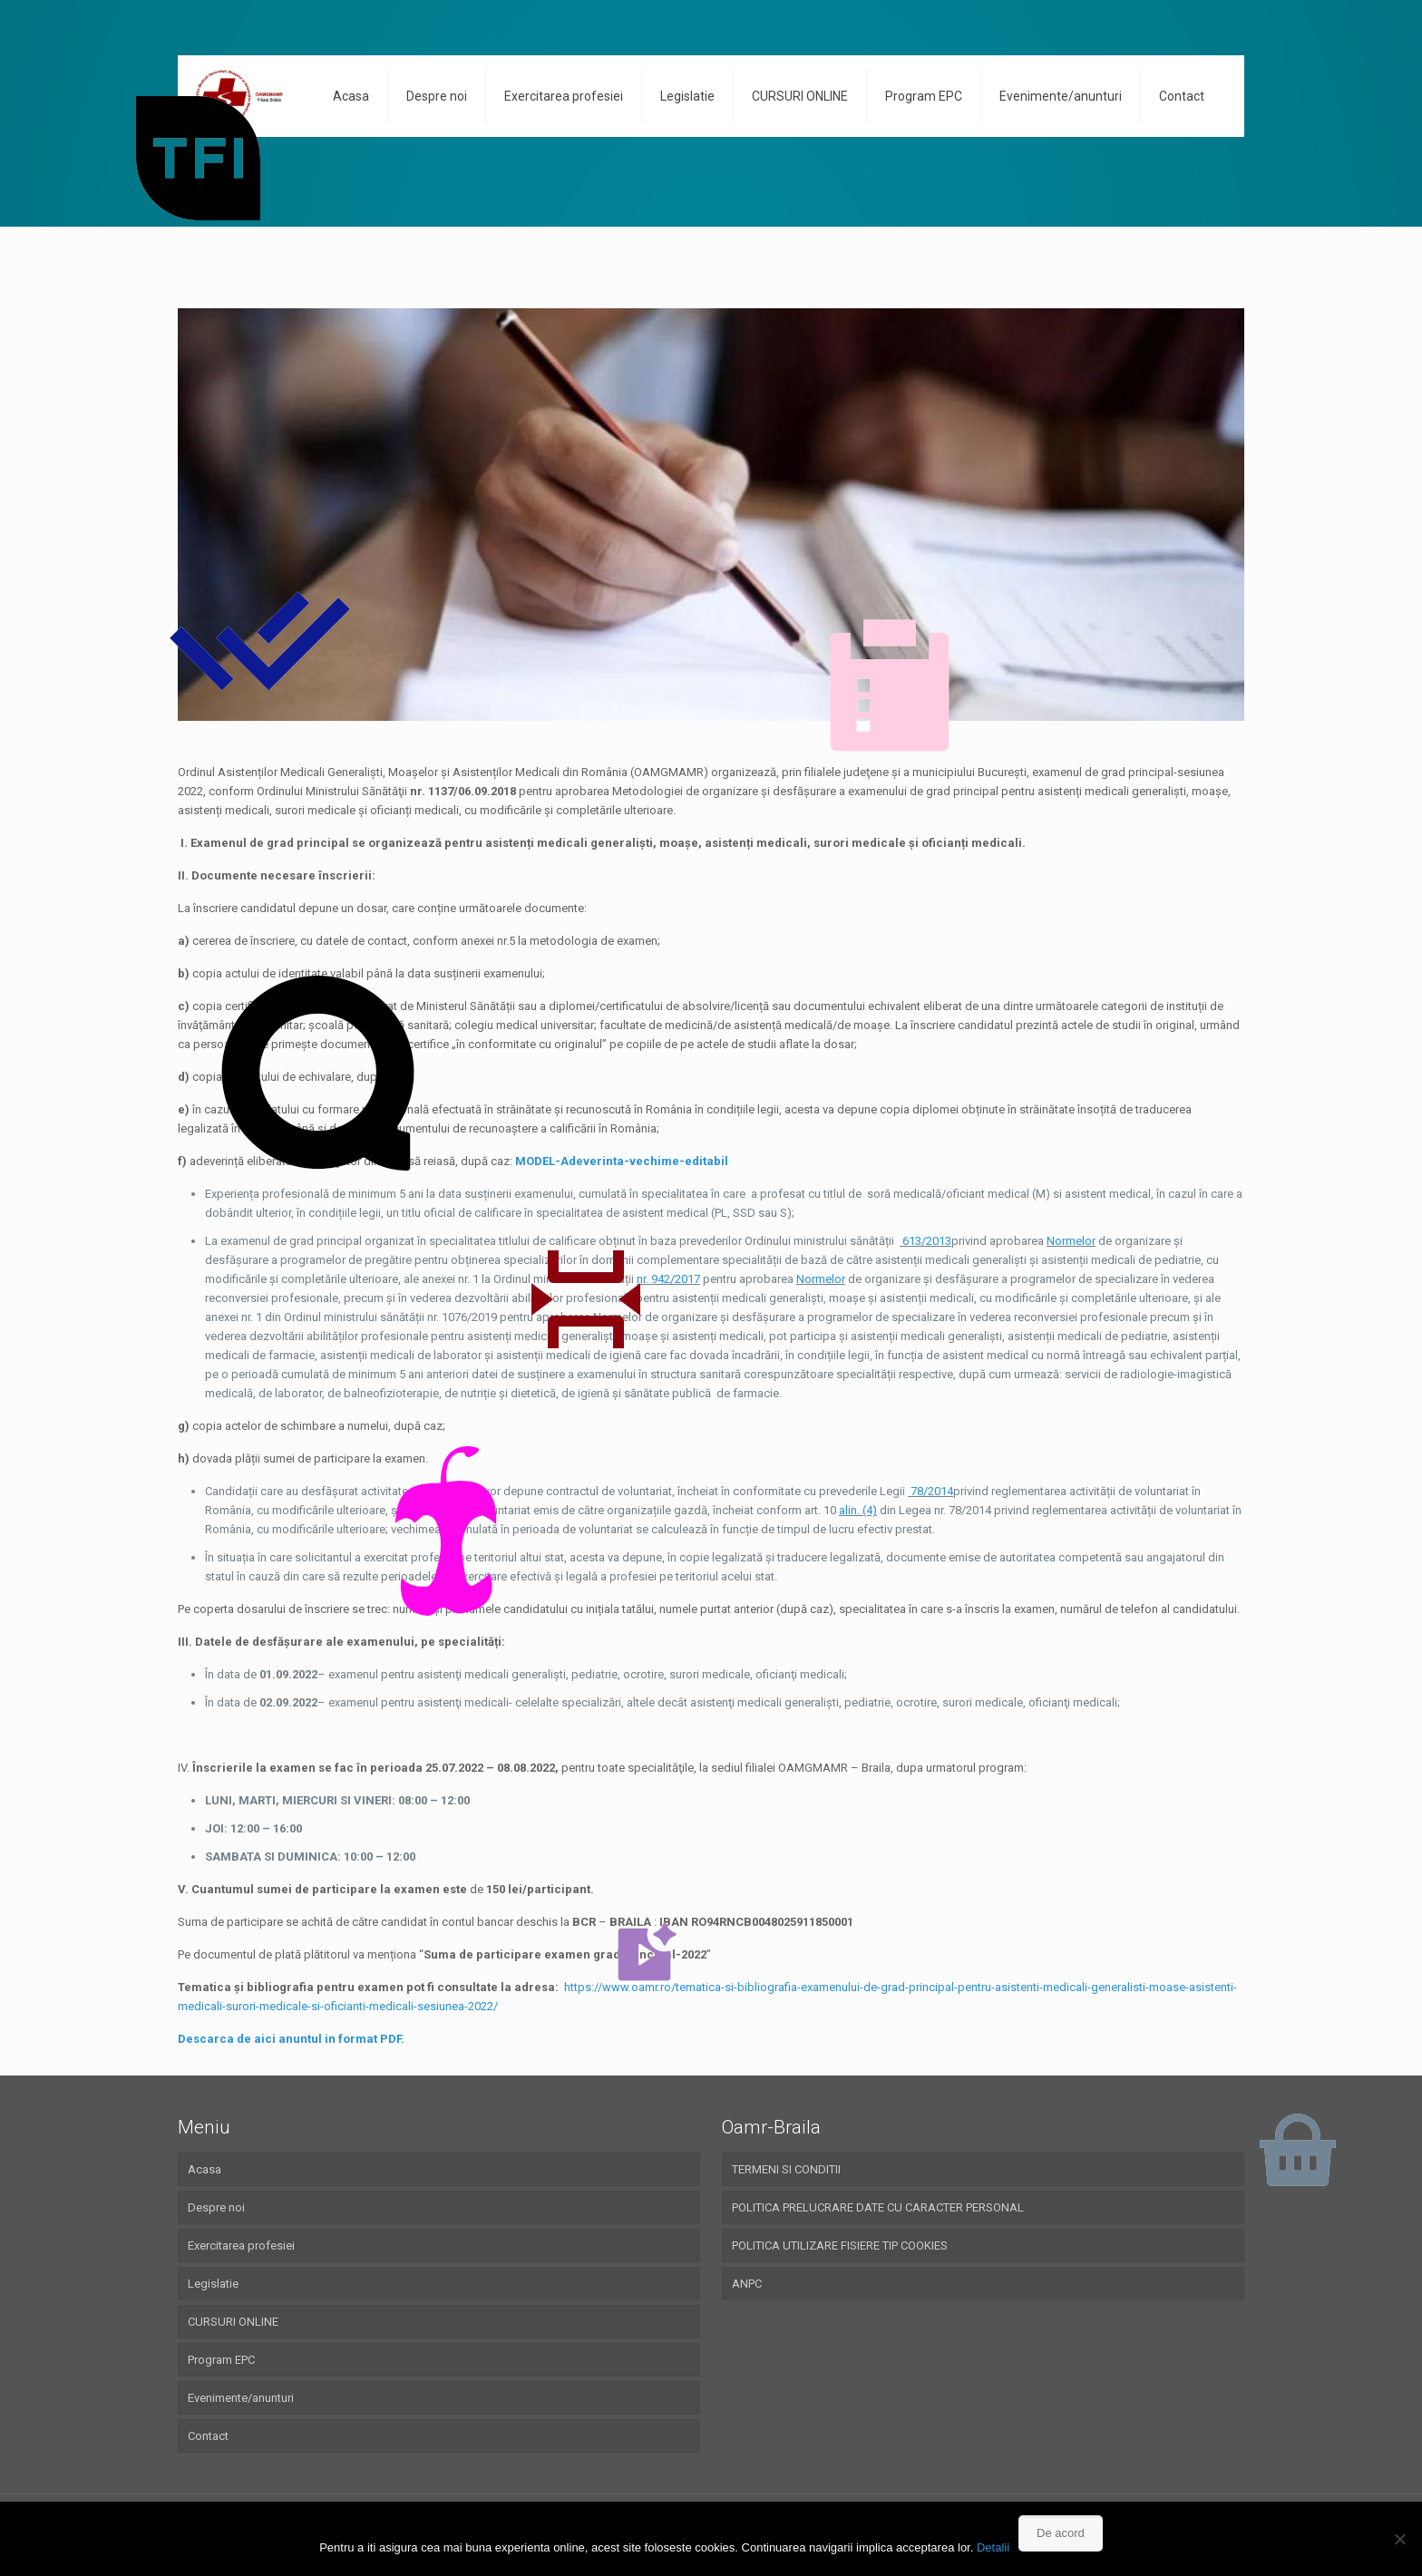 This screenshot has width=1422, height=2576. I want to click on message read confirmation indicator, so click(260, 641).